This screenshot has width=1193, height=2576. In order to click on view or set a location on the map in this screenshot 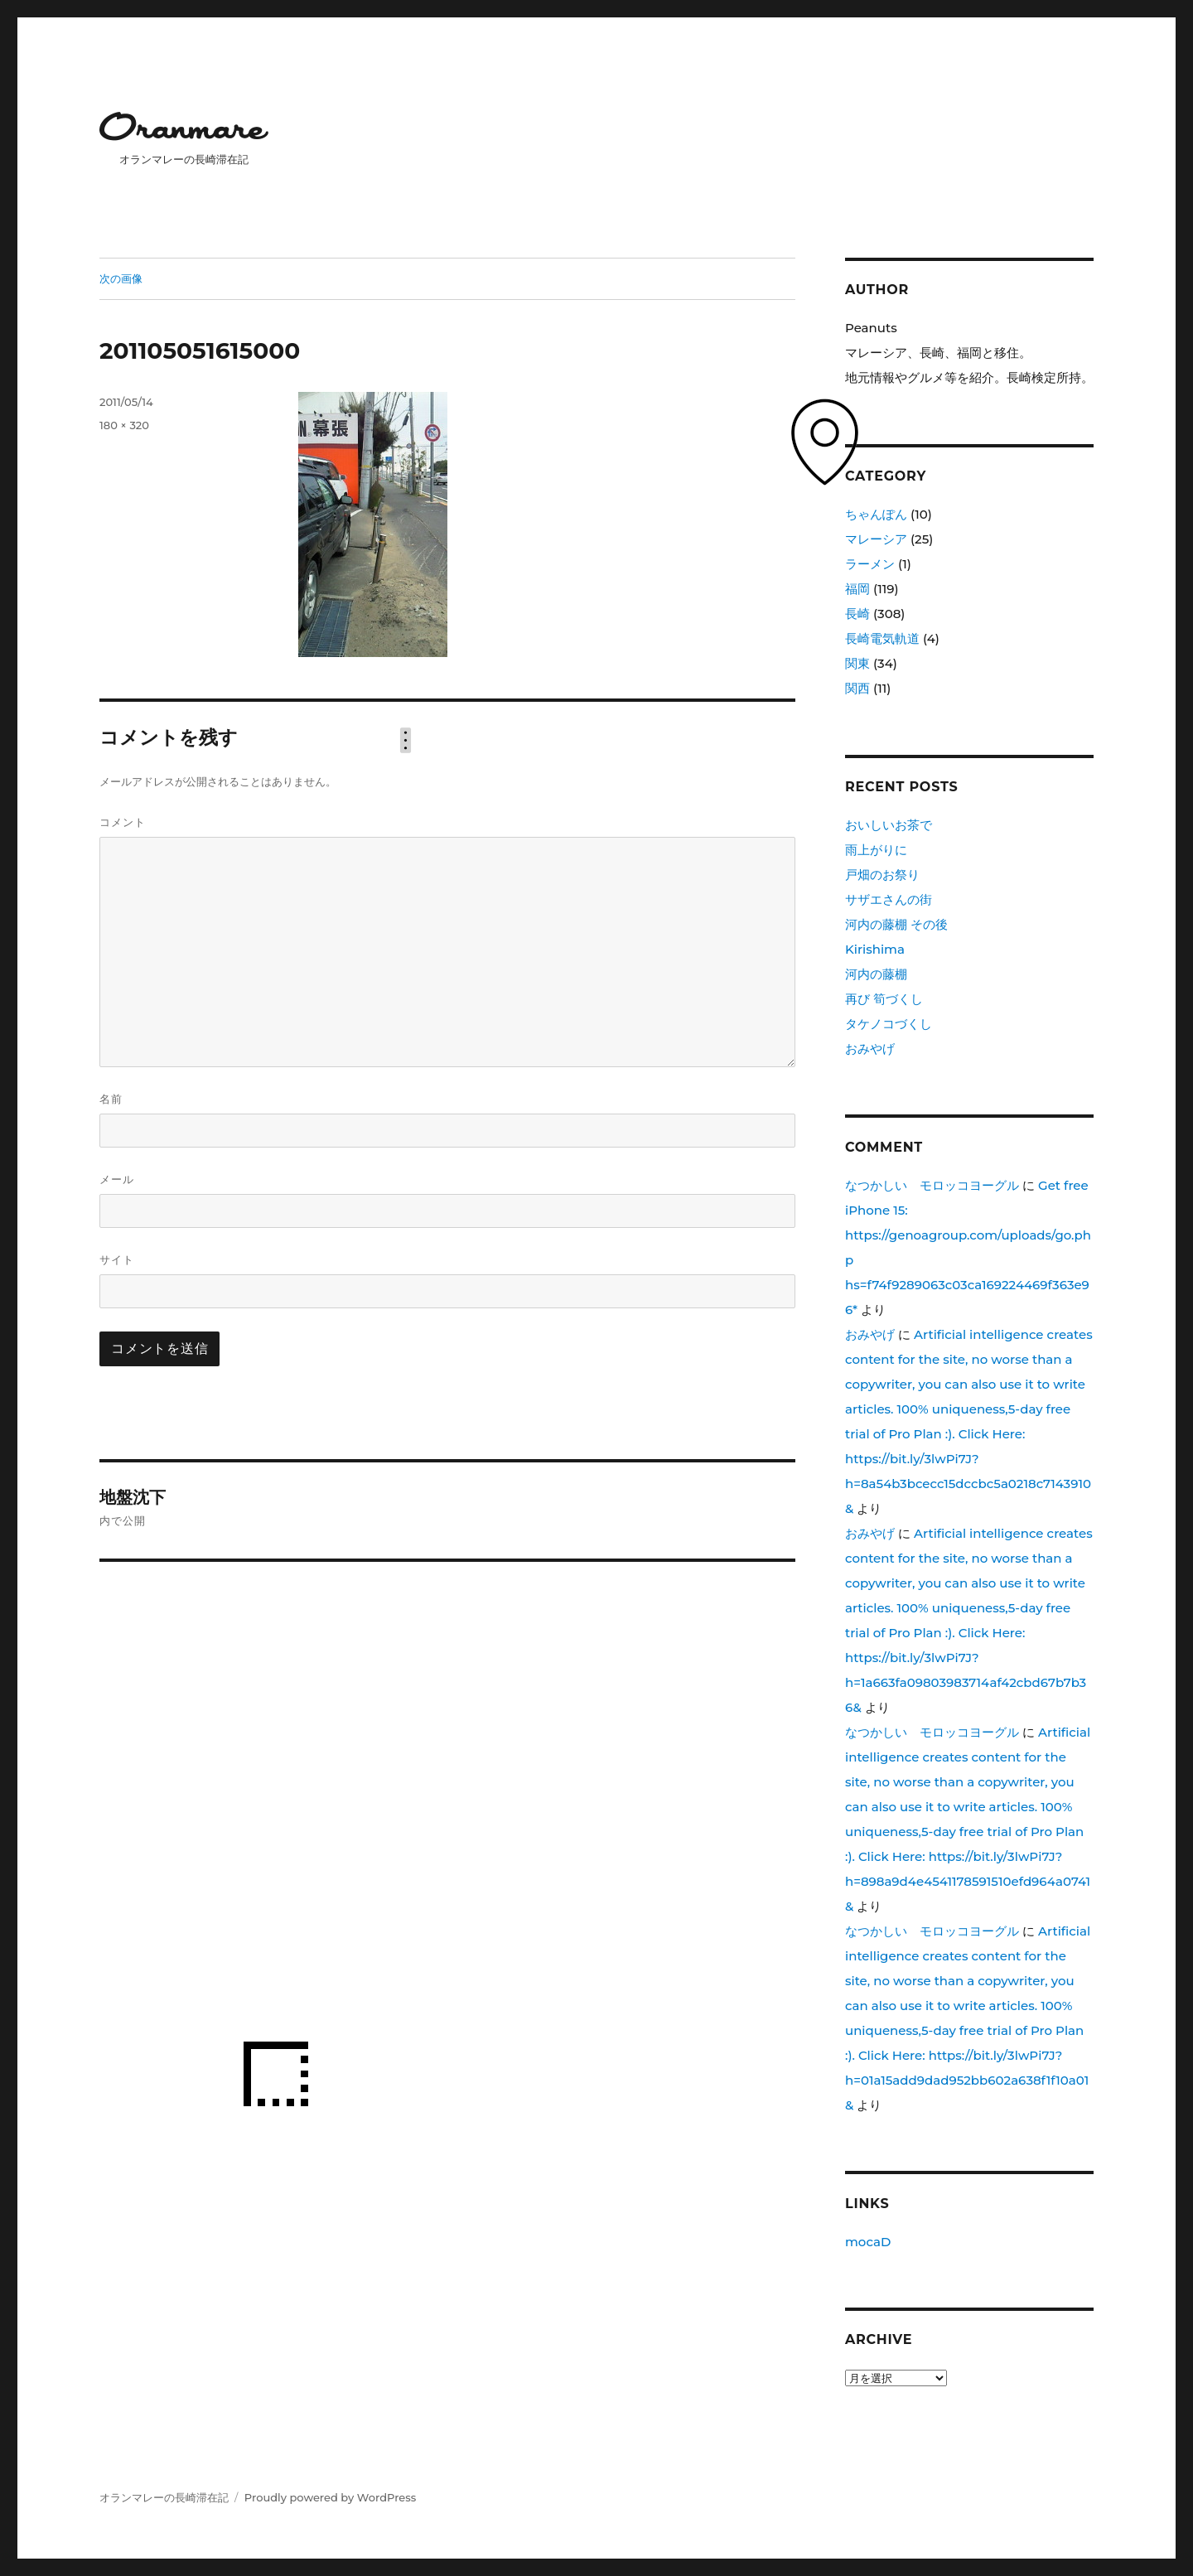, I will do `click(824, 442)`.